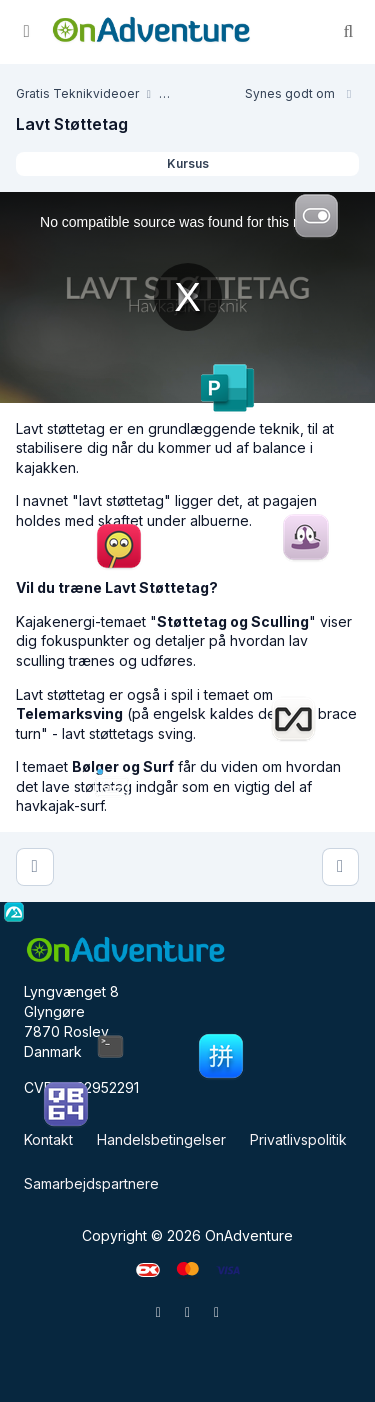 This screenshot has height=1402, width=375. What do you see at coordinates (66, 1104) in the screenshot?
I see `launch the QB64 programming environment` at bounding box center [66, 1104].